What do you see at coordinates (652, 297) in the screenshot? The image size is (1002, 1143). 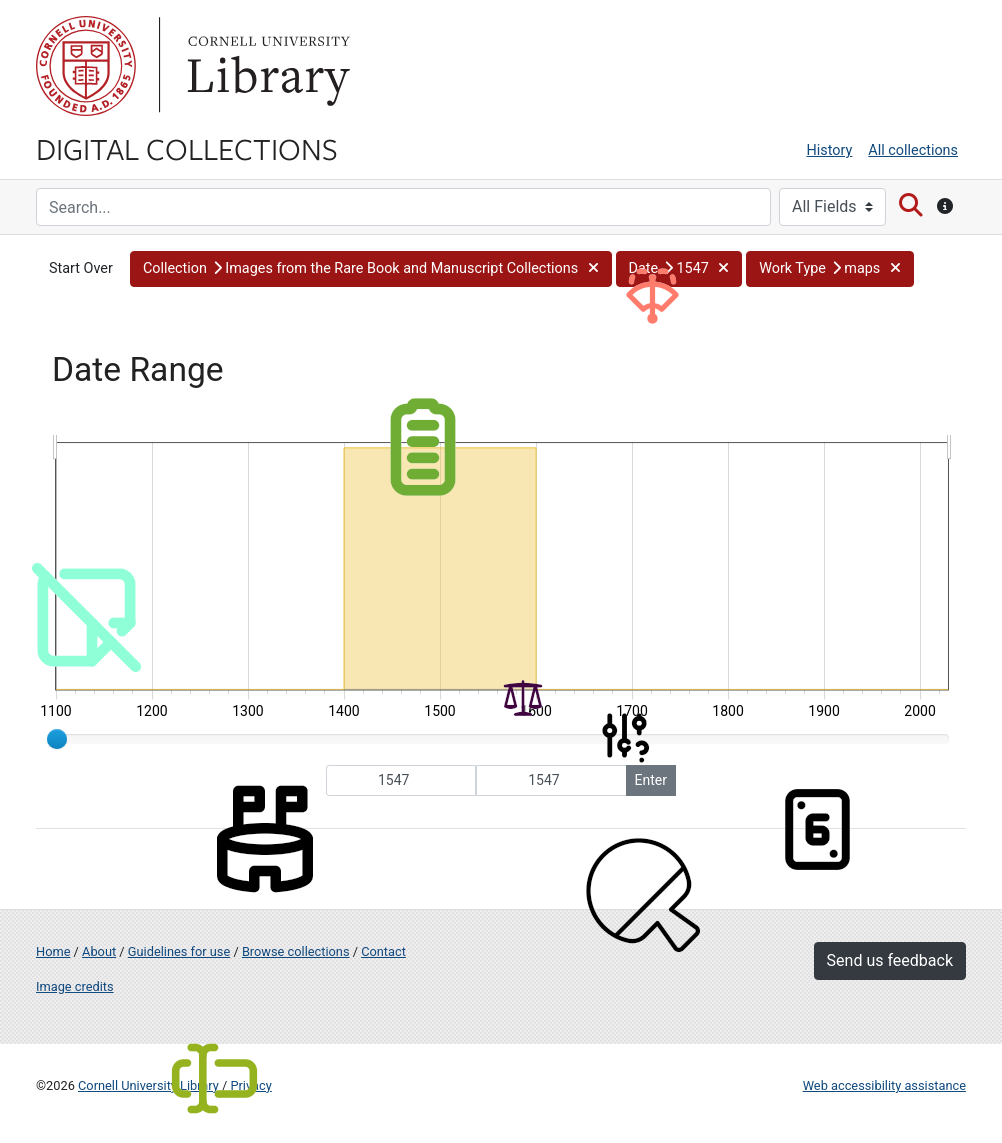 I see `activate windshield washer fluid` at bounding box center [652, 297].